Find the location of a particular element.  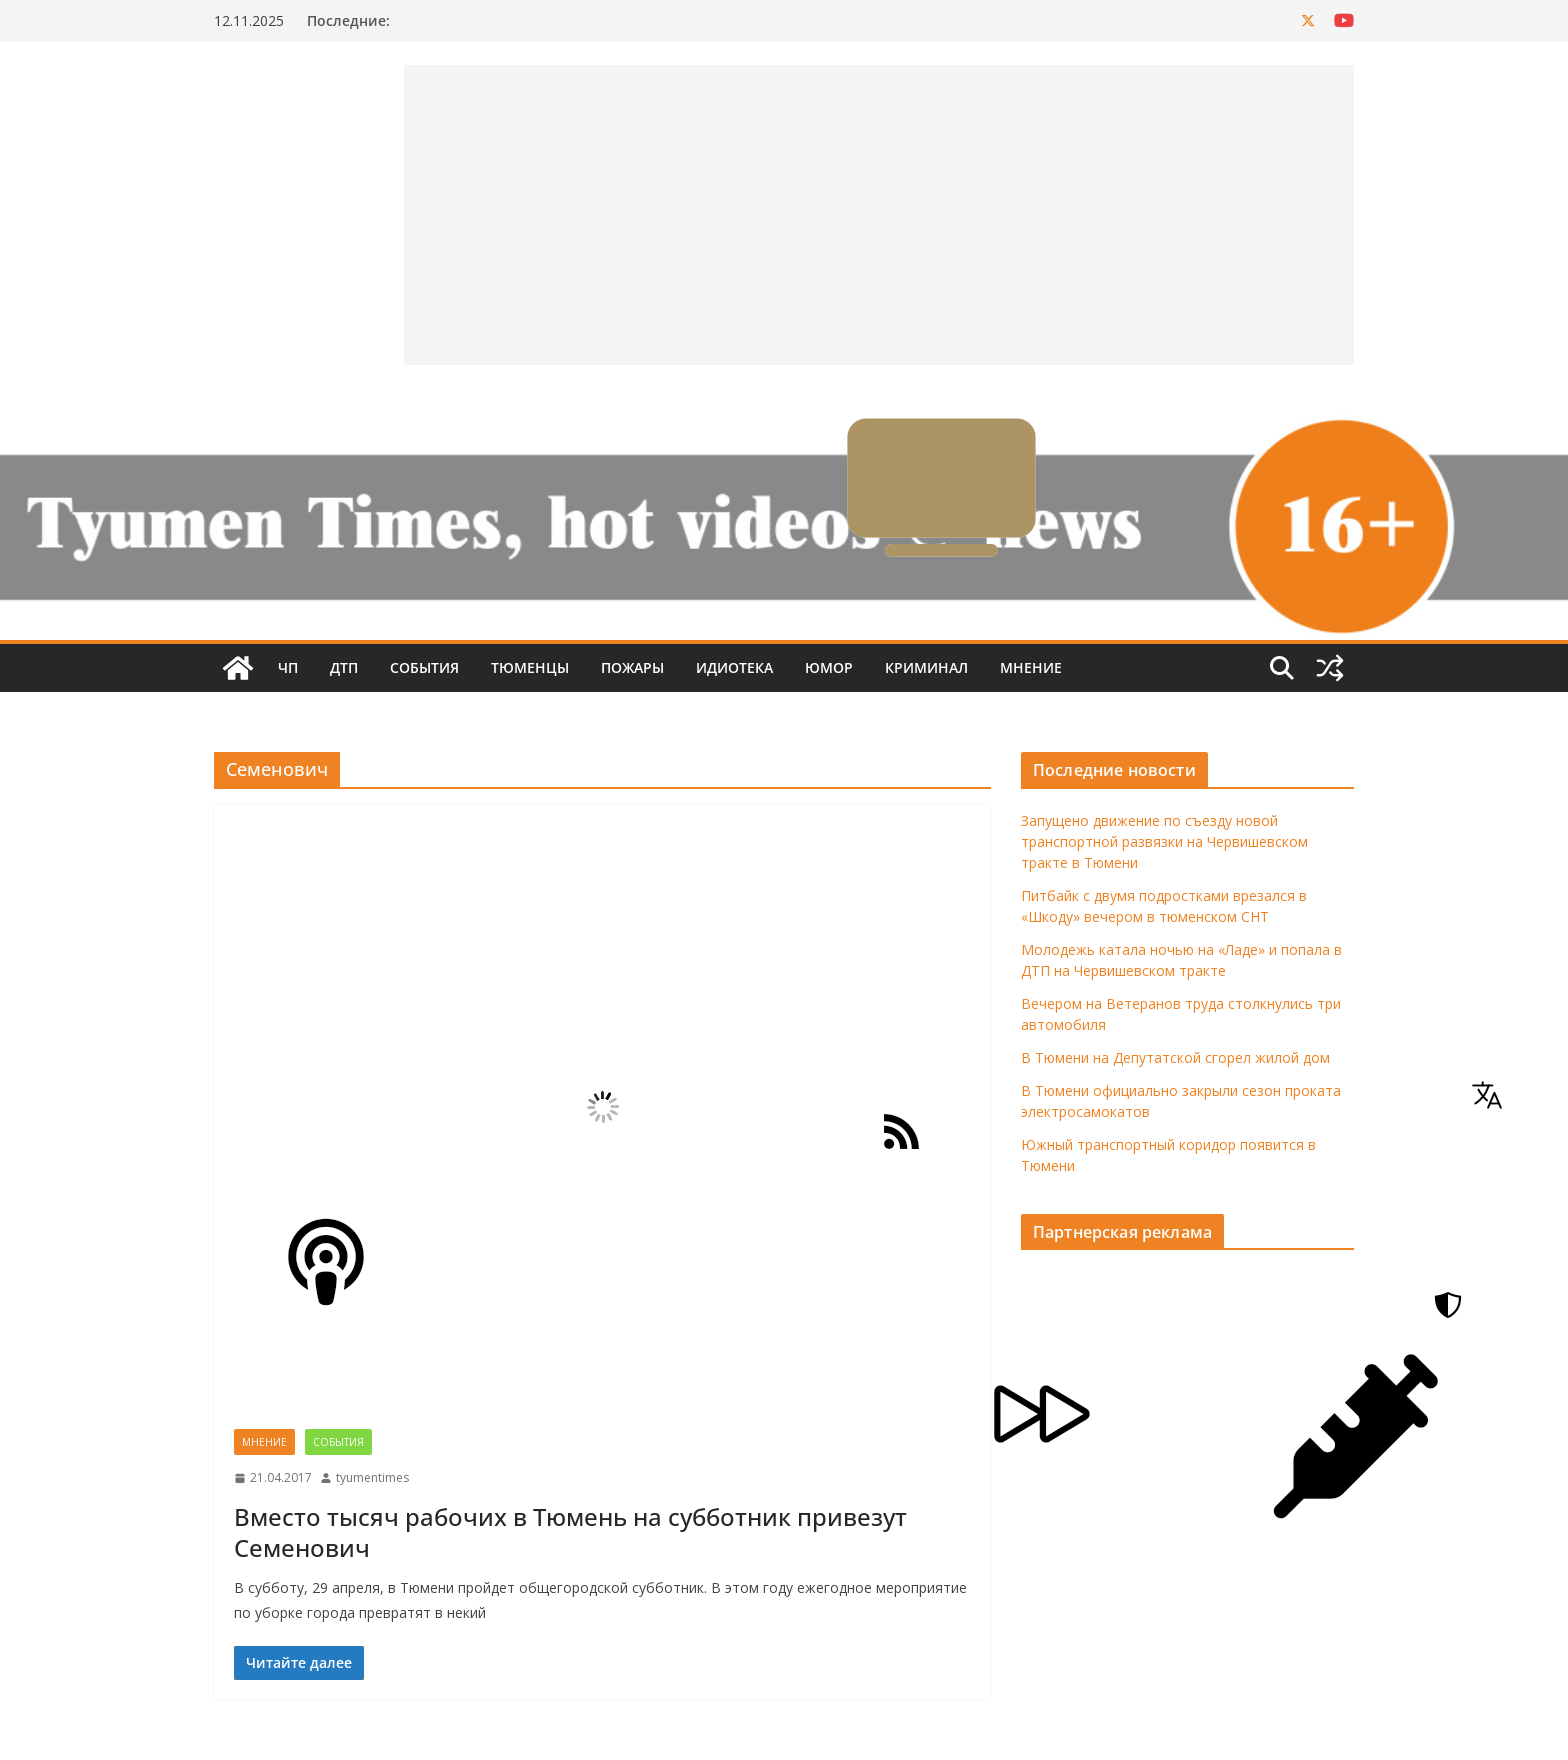

partial security or protection enabled is located at coordinates (1448, 1305).